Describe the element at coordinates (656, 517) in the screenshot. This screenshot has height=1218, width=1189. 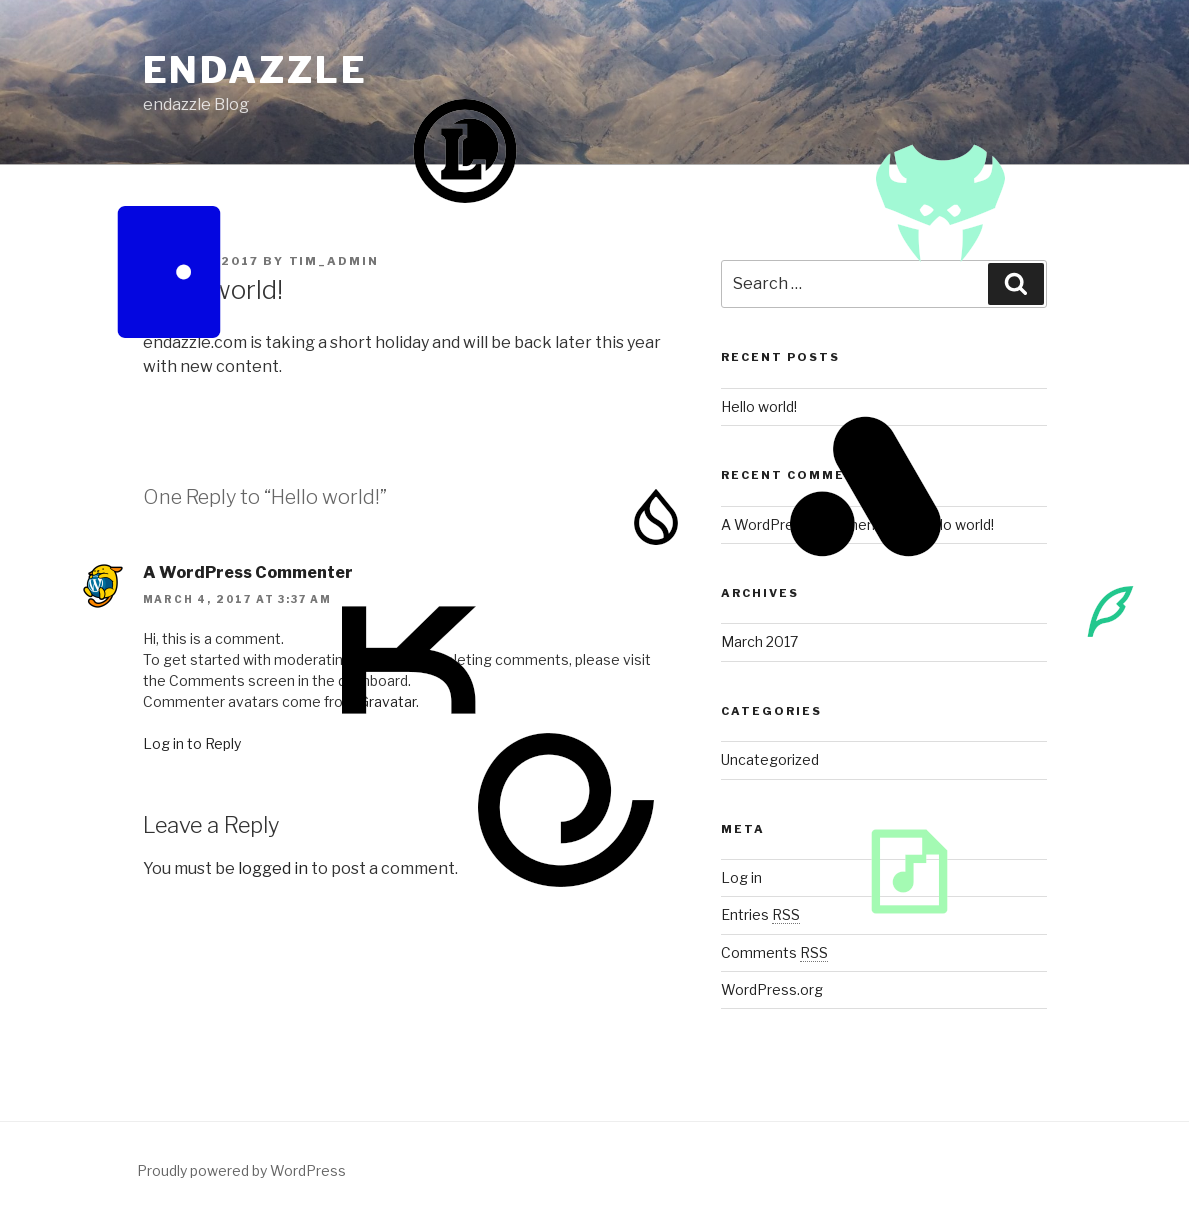
I see `Sui blockchain logo` at that location.